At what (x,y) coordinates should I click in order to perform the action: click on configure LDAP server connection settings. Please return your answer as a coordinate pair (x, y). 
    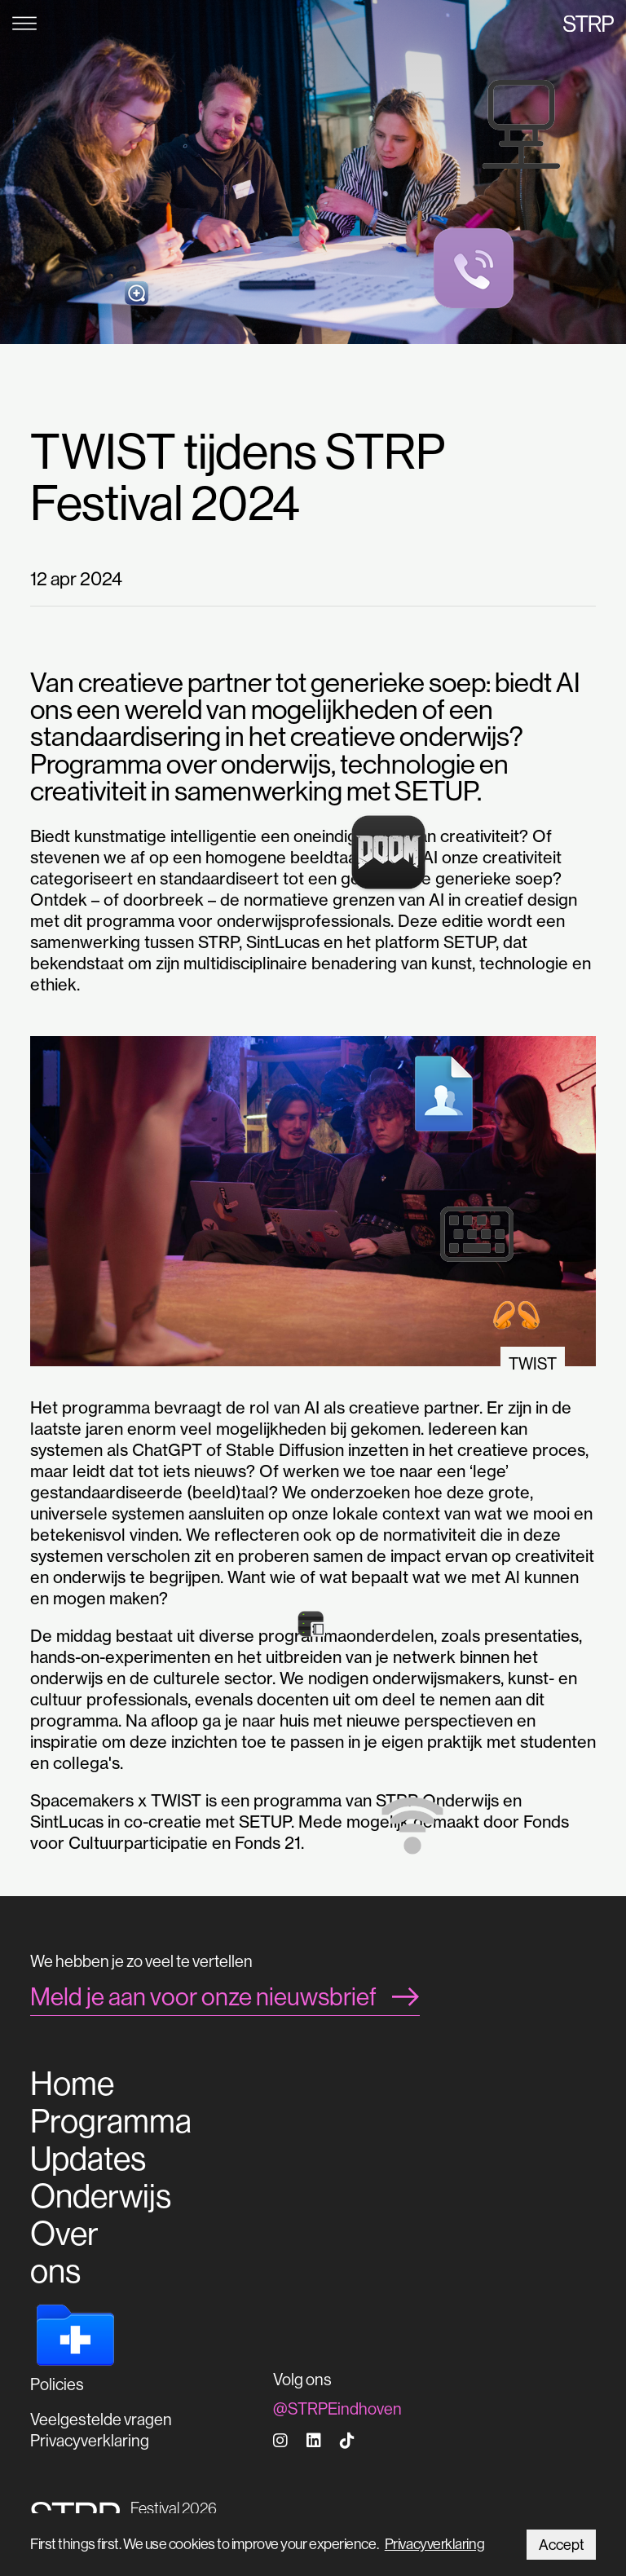
    Looking at the image, I should click on (311, 1624).